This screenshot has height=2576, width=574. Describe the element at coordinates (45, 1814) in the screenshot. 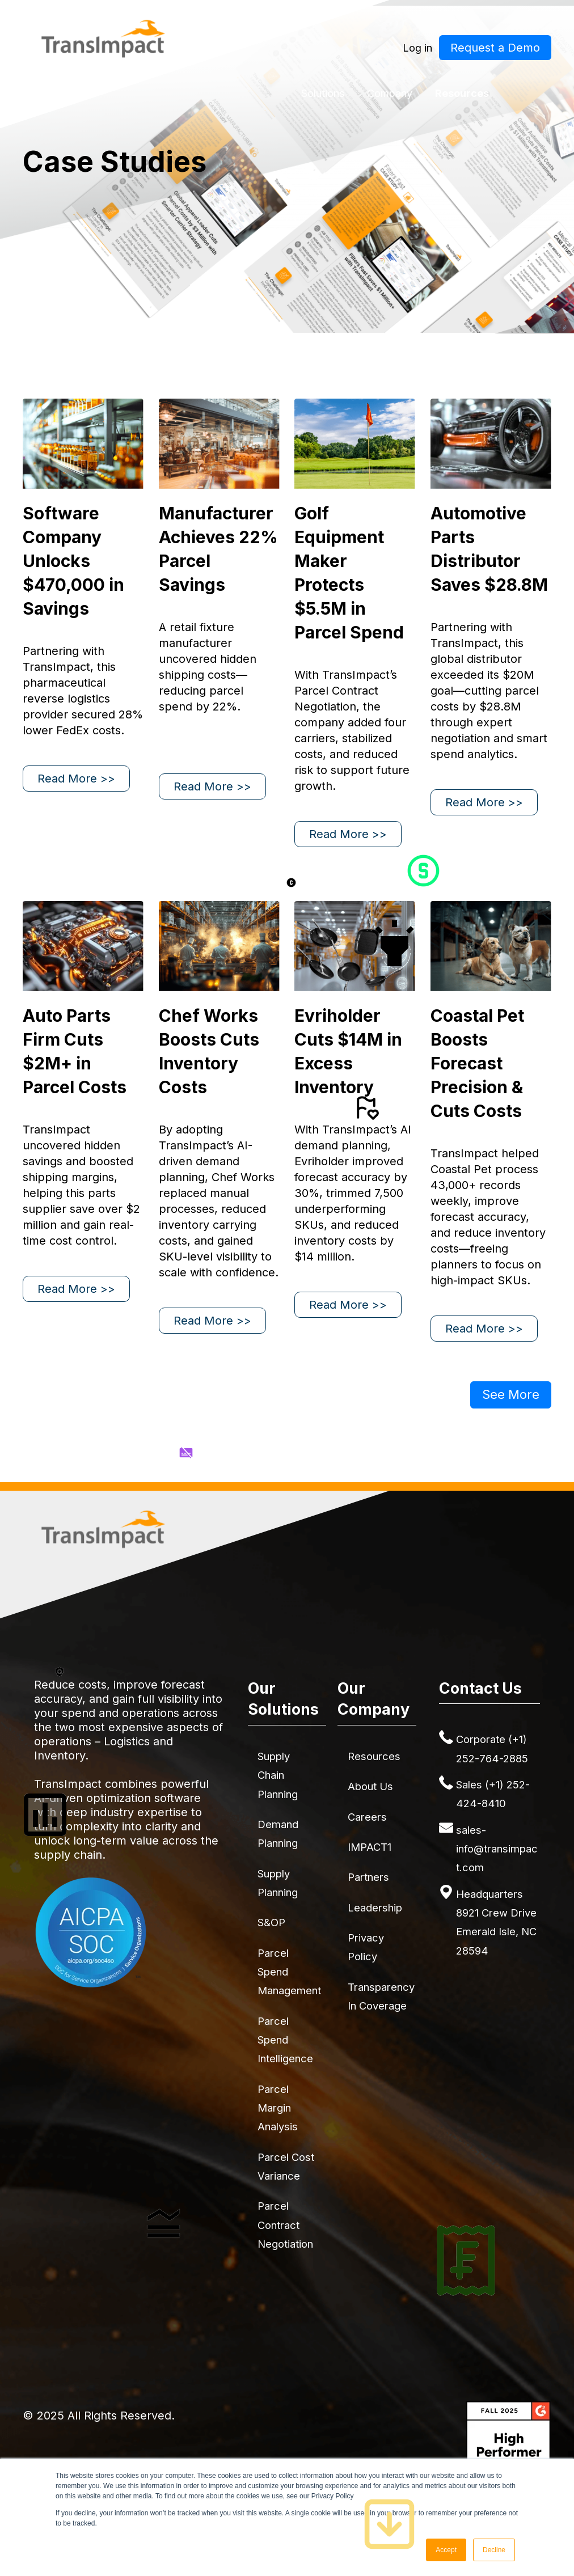

I see `view analytics and reports` at that location.